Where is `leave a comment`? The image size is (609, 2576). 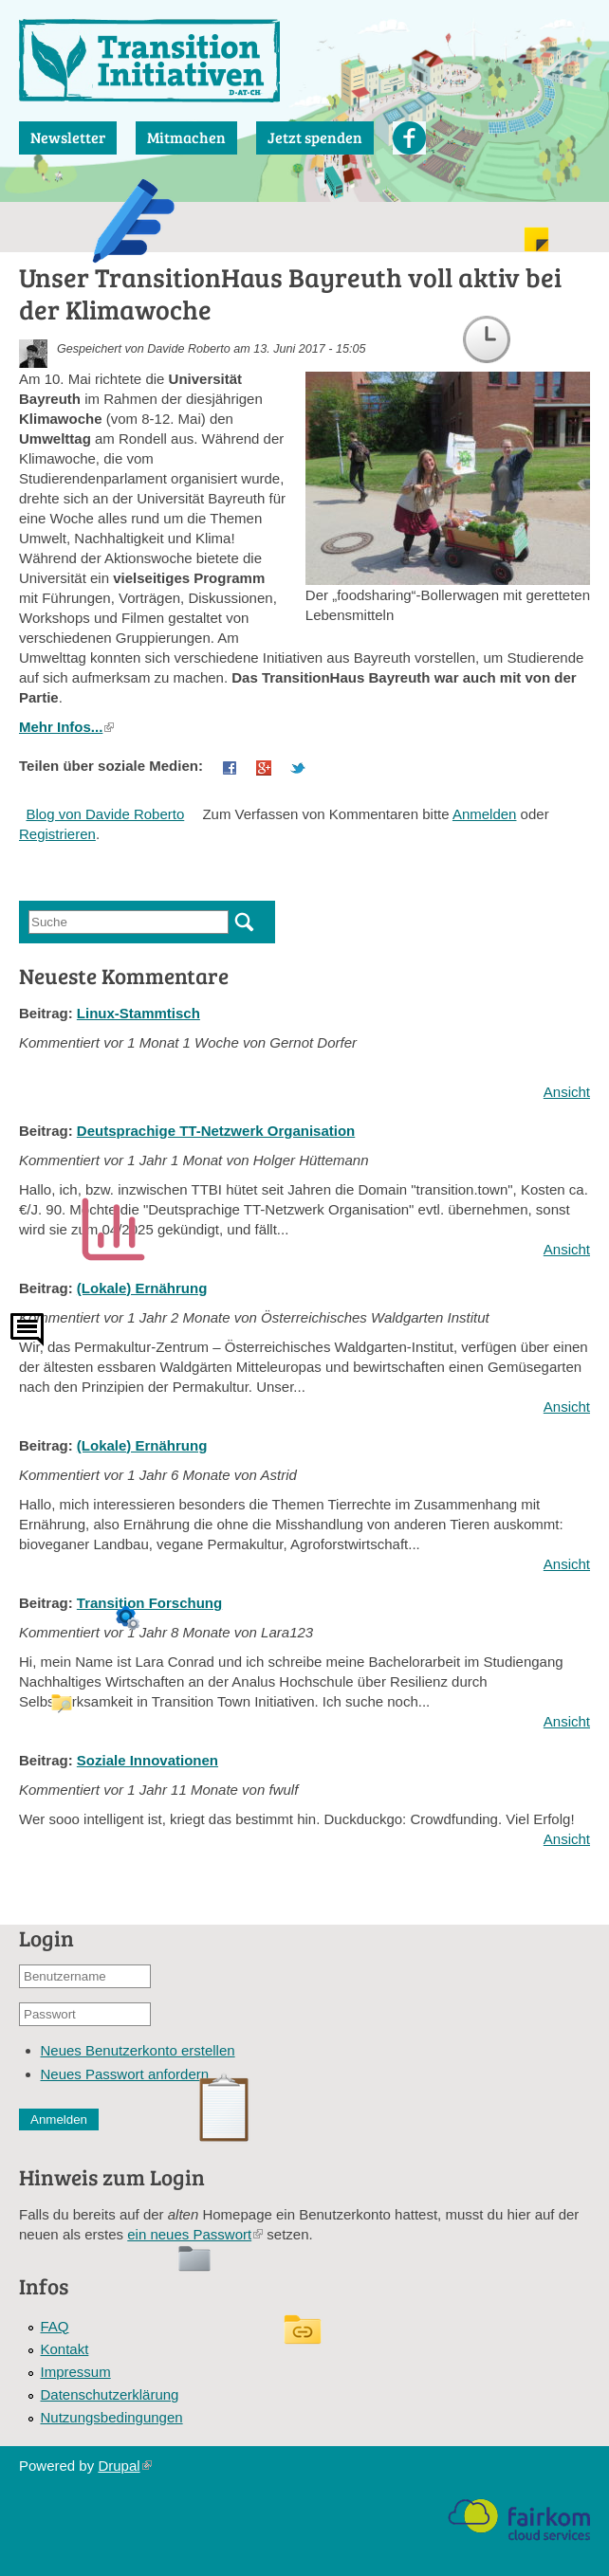
leave a comment is located at coordinates (27, 1329).